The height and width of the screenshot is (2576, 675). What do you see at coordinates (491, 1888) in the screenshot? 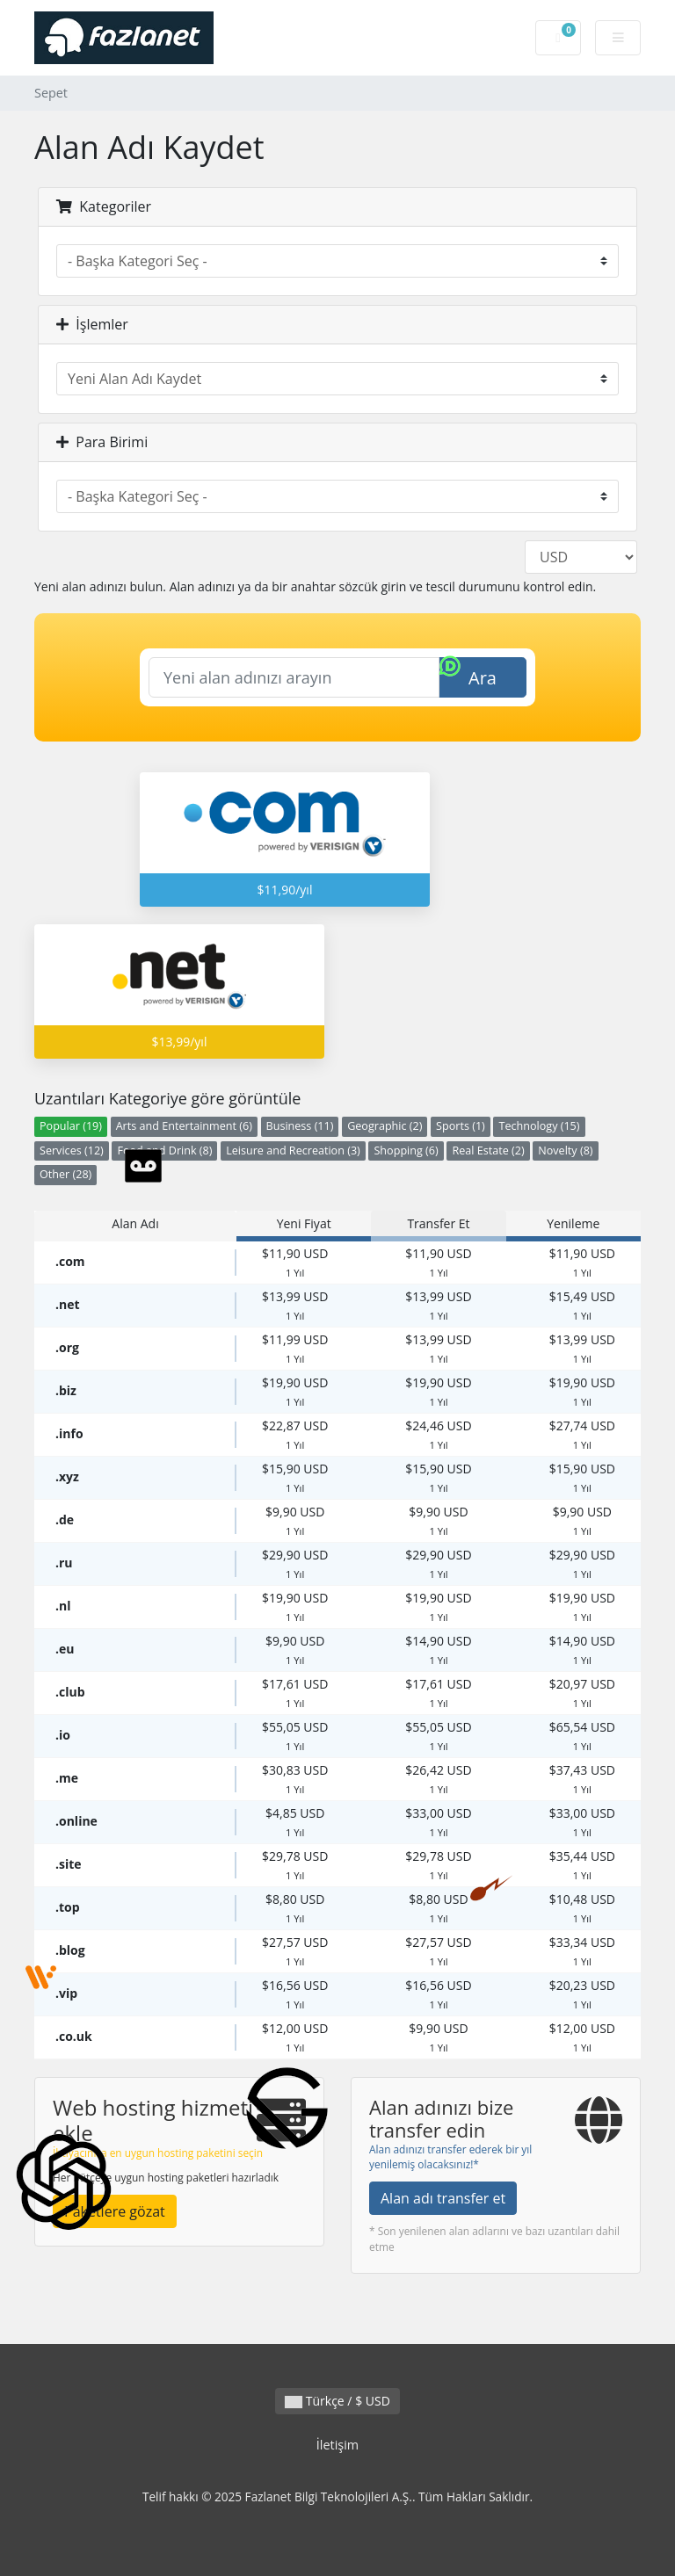
I see `gamescience company logo` at bounding box center [491, 1888].